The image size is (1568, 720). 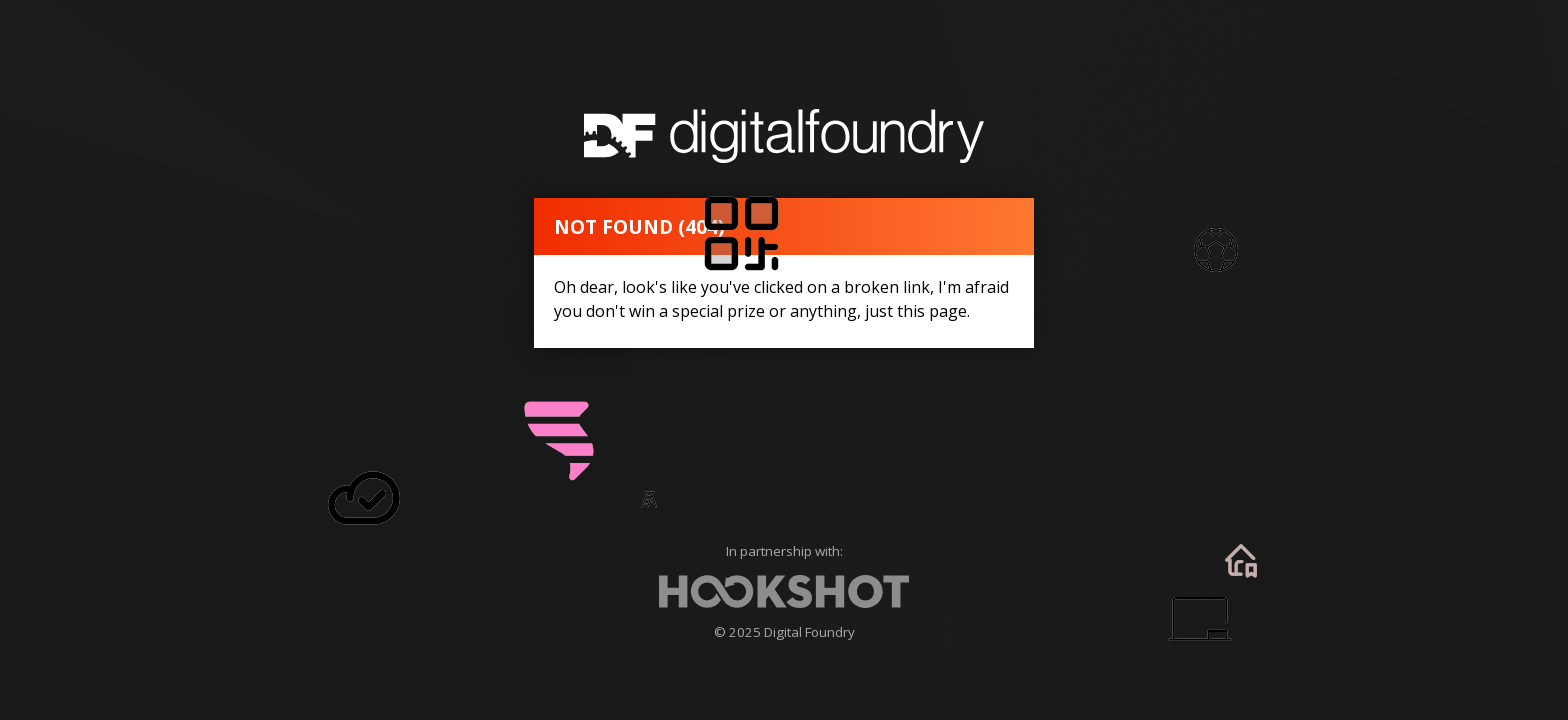 What do you see at coordinates (1241, 560) in the screenshot?
I see `save or bookmark a home listing` at bounding box center [1241, 560].